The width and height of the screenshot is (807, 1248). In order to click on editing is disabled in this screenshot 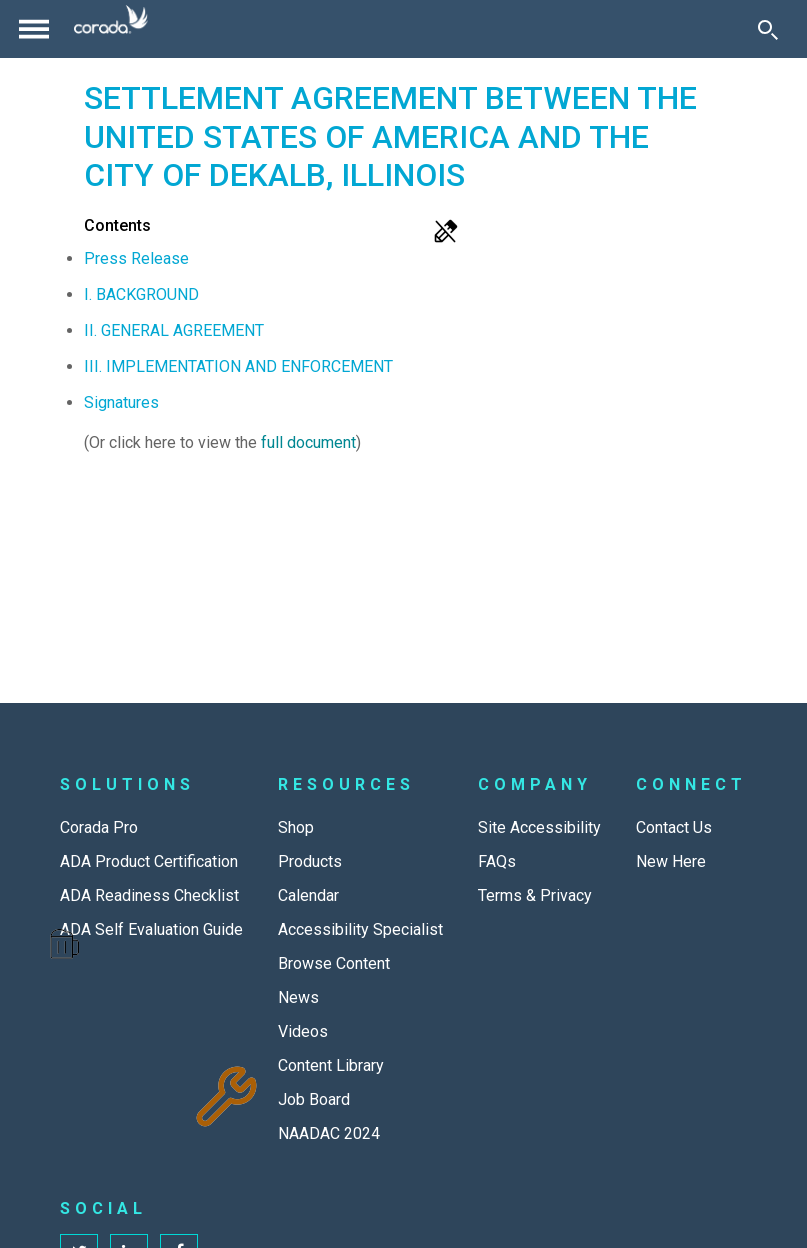, I will do `click(445, 231)`.